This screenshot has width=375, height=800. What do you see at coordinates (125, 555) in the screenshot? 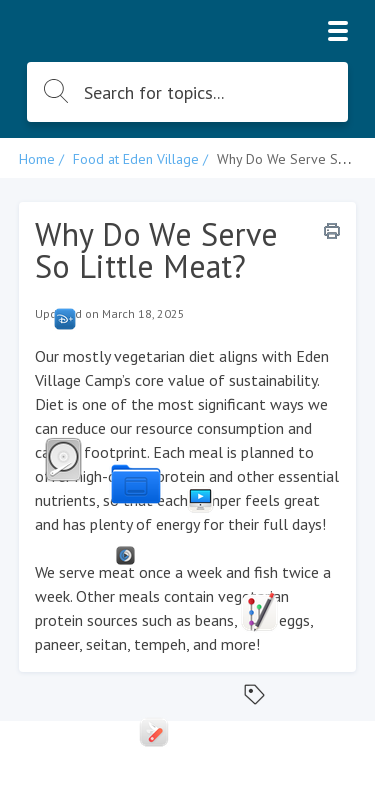
I see `open openshot video editor` at bounding box center [125, 555].